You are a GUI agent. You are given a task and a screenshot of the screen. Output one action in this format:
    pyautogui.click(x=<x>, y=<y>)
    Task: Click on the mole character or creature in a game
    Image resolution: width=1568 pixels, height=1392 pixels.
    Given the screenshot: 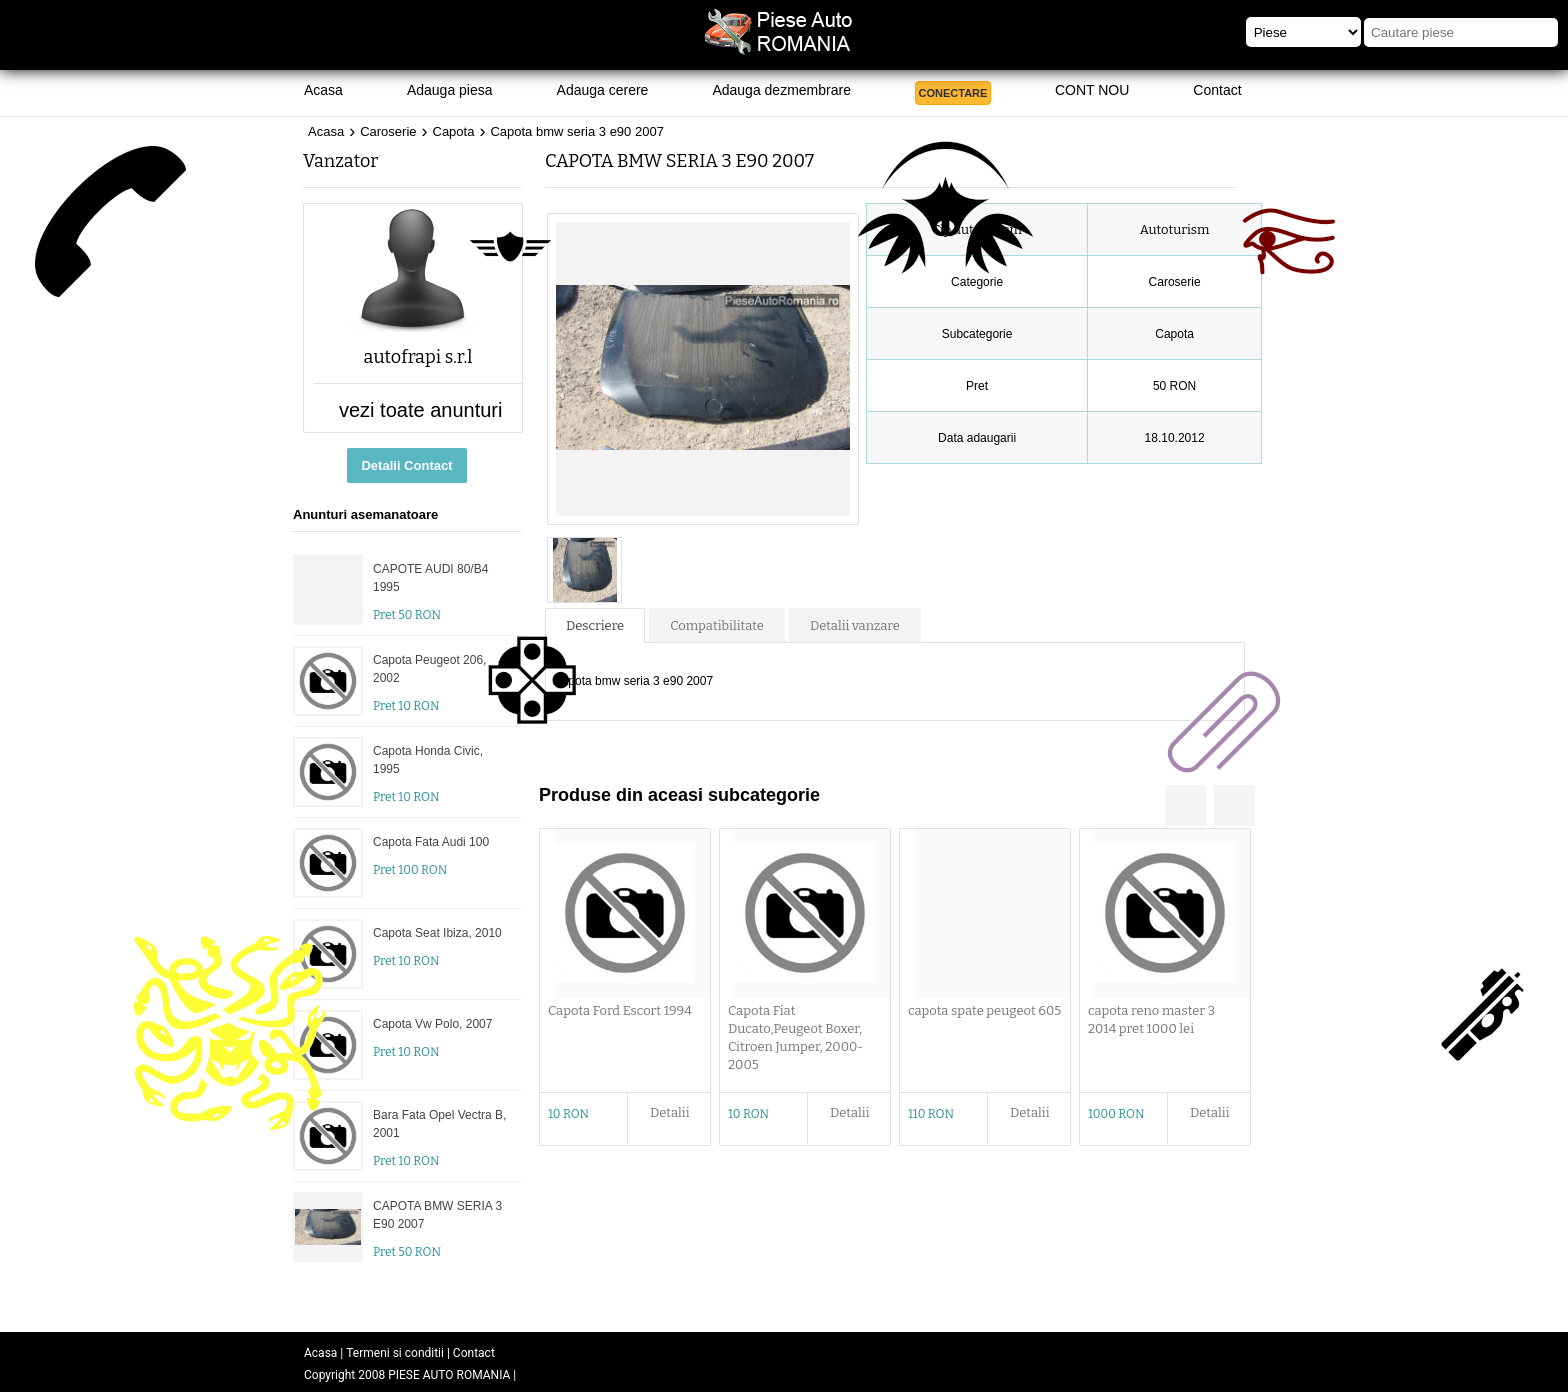 What is the action you would take?
    pyautogui.click(x=945, y=196)
    